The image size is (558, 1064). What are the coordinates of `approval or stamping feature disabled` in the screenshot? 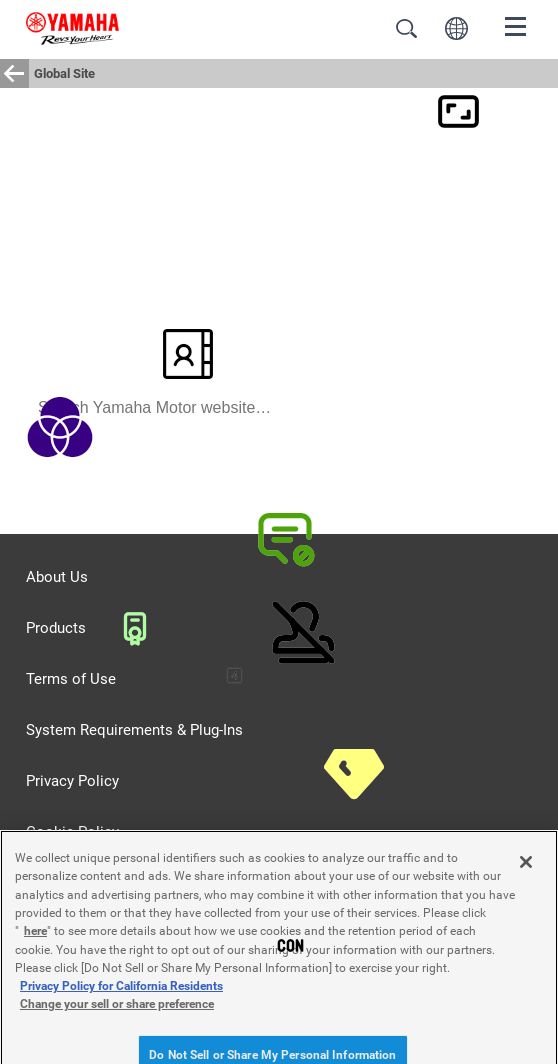 It's located at (303, 632).